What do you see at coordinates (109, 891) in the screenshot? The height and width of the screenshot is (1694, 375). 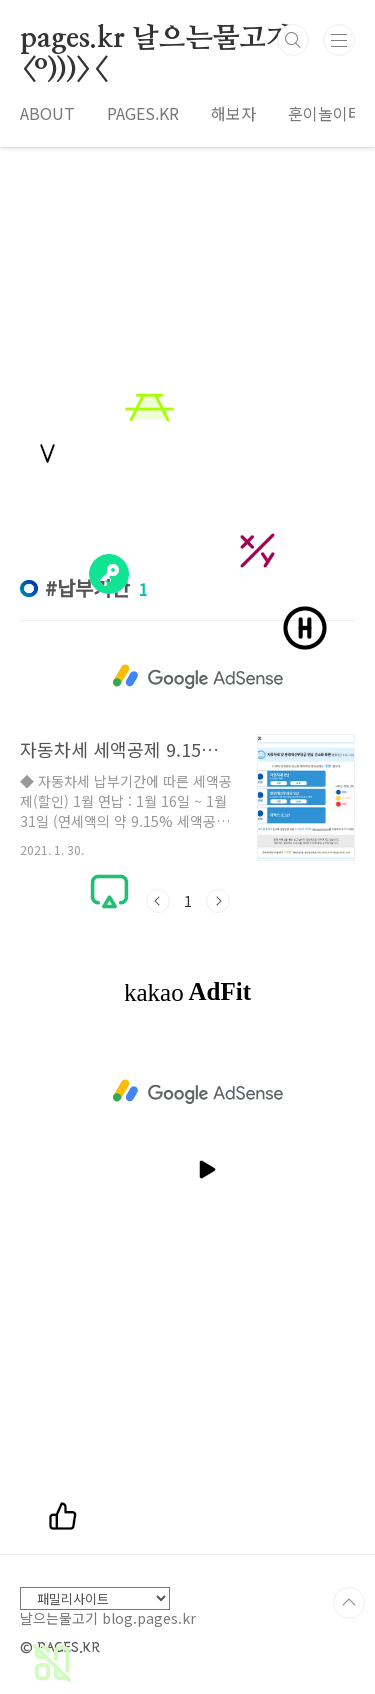 I see `start a shareplay session` at bounding box center [109, 891].